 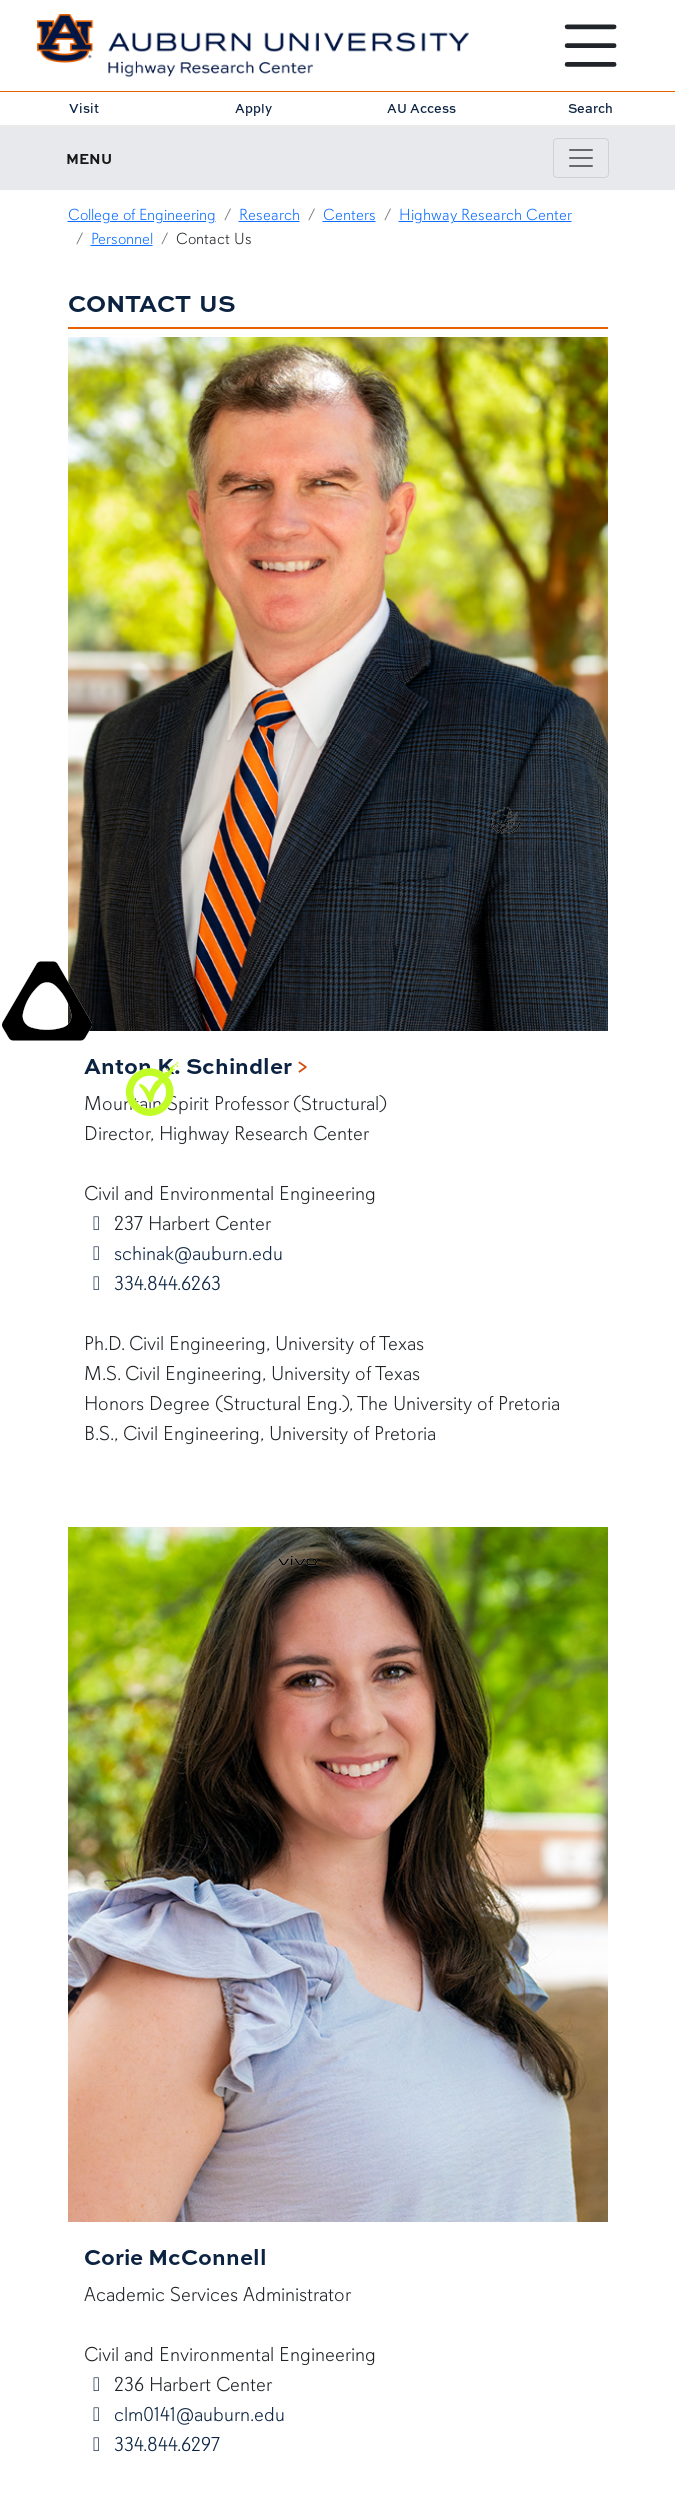 What do you see at coordinates (505, 820) in the screenshot?
I see `visit the CodeMirror website or documentation` at bounding box center [505, 820].